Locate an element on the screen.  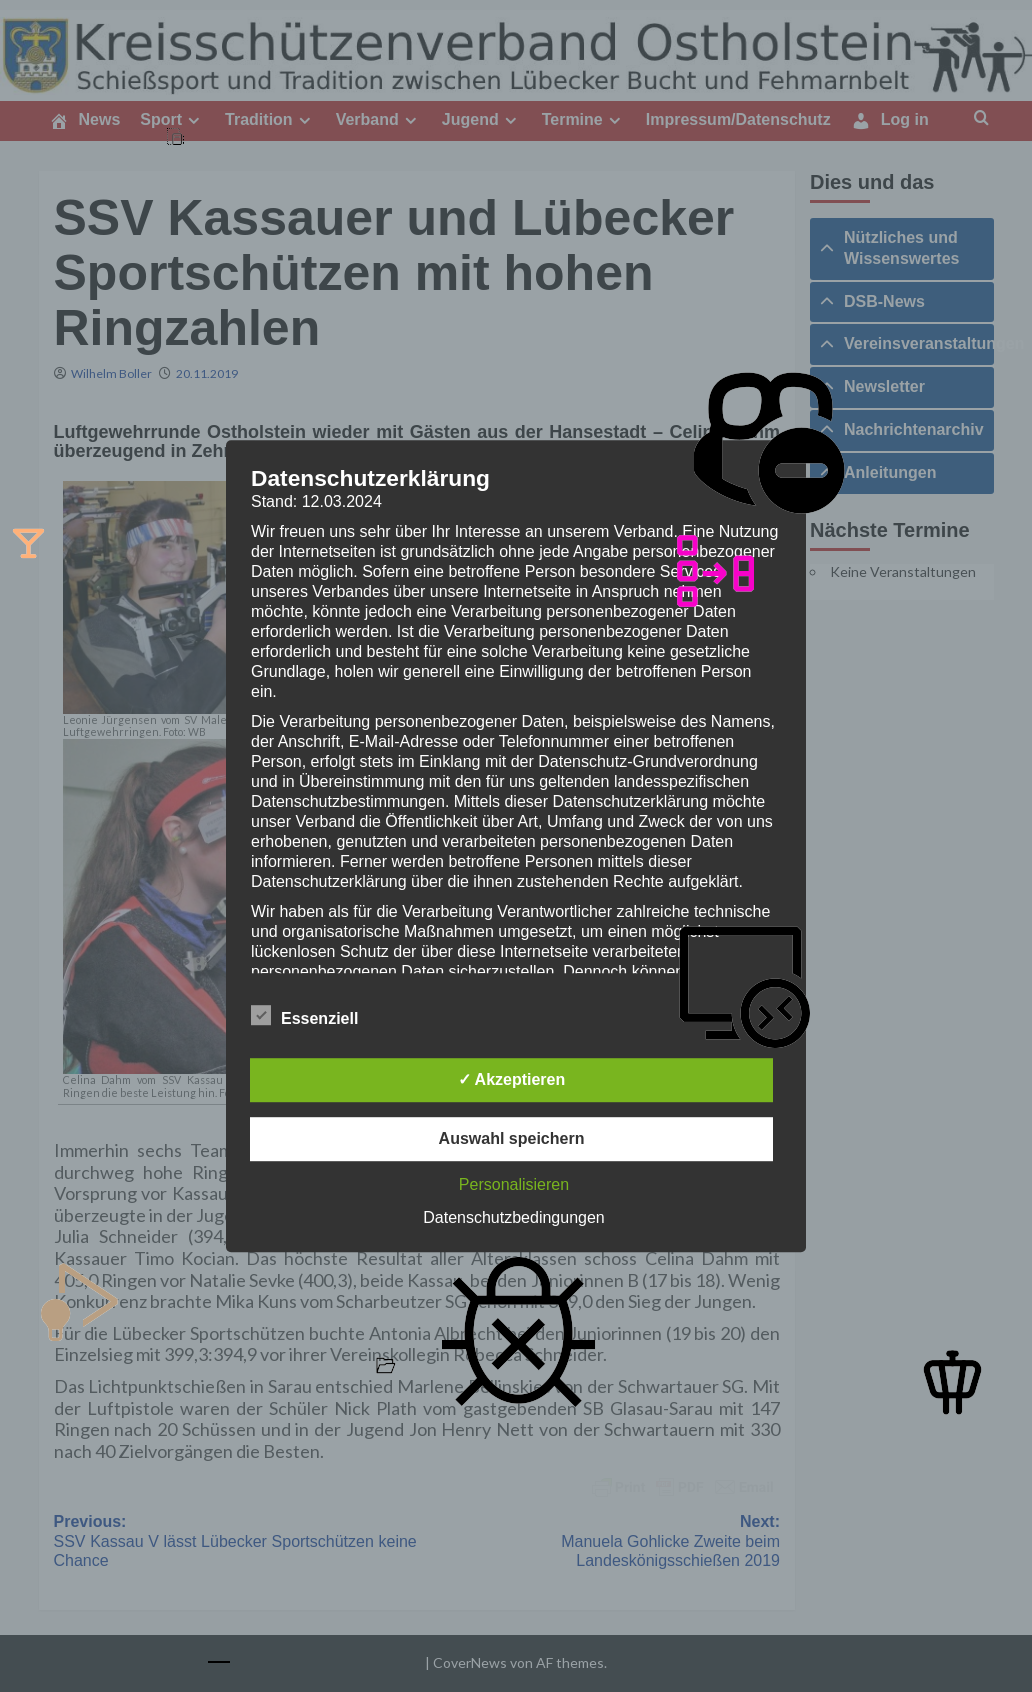
connect to a remote virtual machine is located at coordinates (740, 978).